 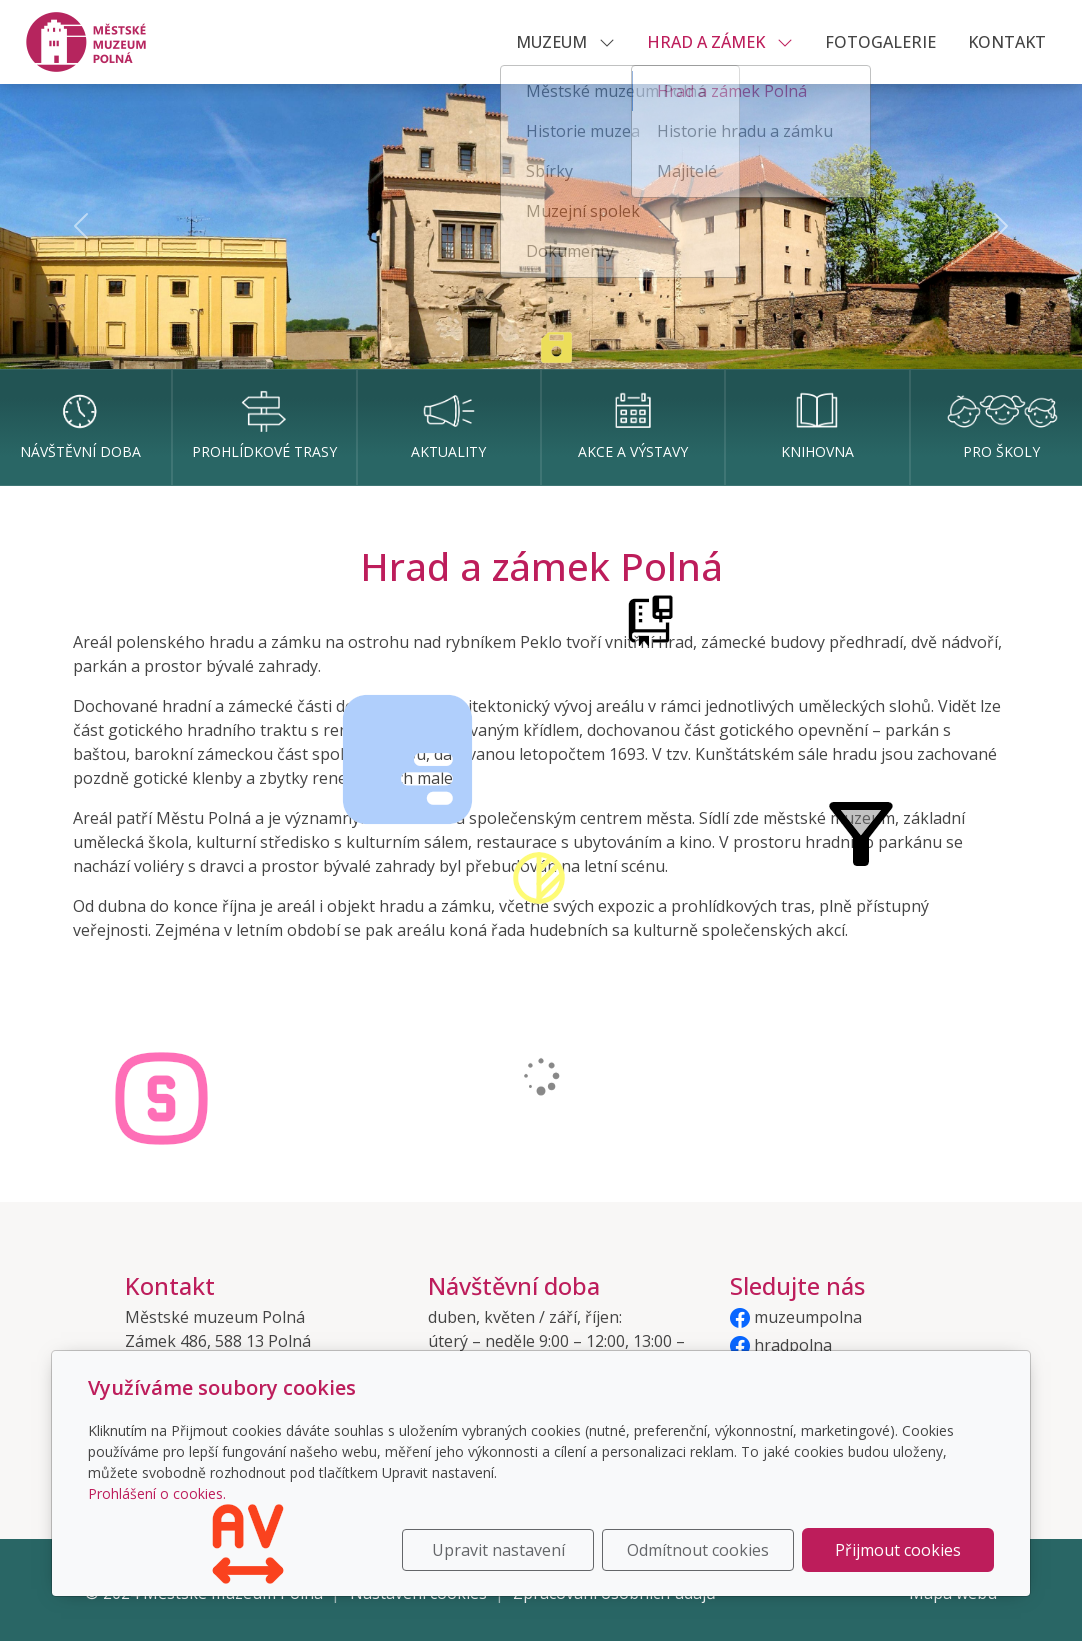 I want to click on save current file or document, so click(x=556, y=347).